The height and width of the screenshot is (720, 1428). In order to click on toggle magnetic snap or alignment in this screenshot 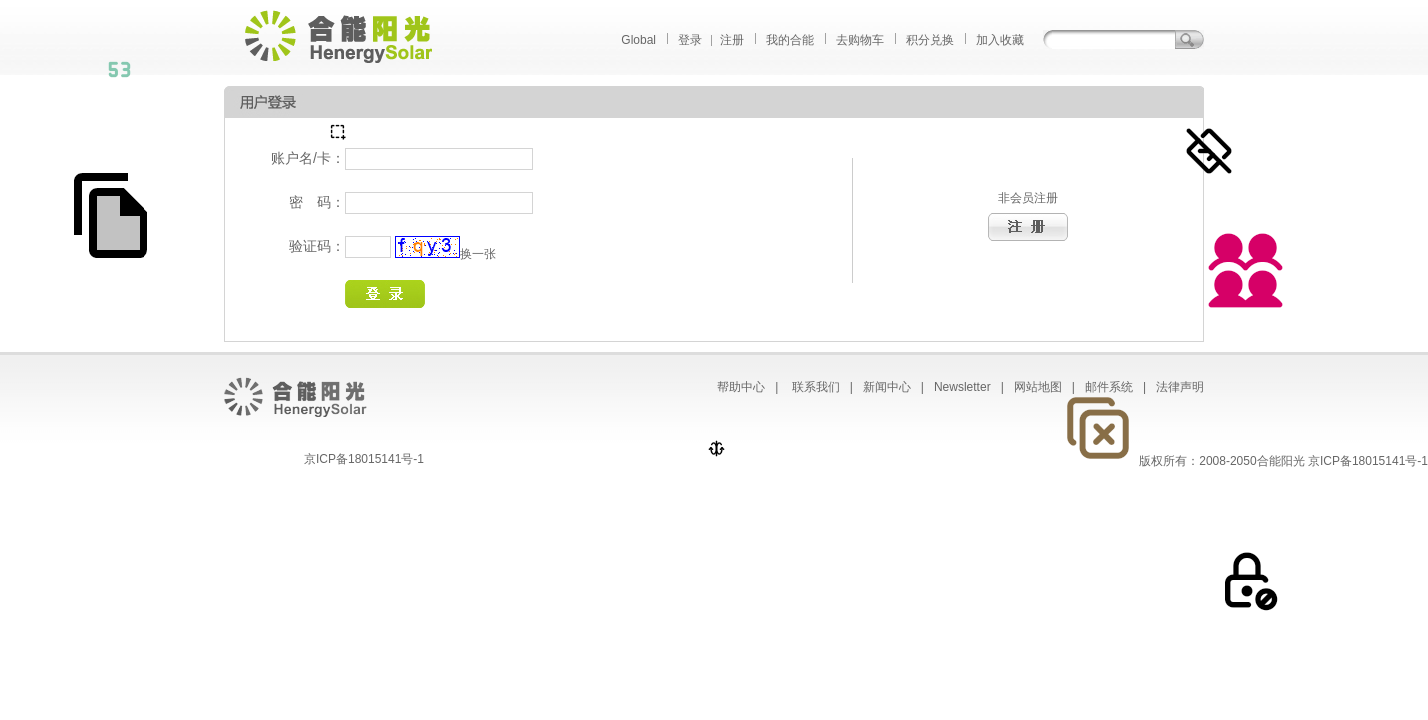, I will do `click(716, 448)`.